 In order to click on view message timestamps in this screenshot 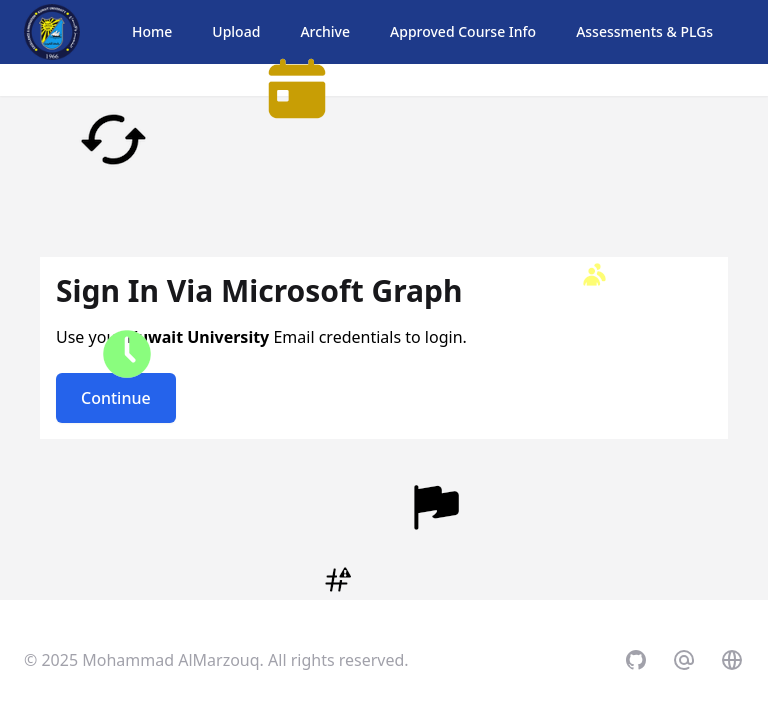, I will do `click(127, 354)`.